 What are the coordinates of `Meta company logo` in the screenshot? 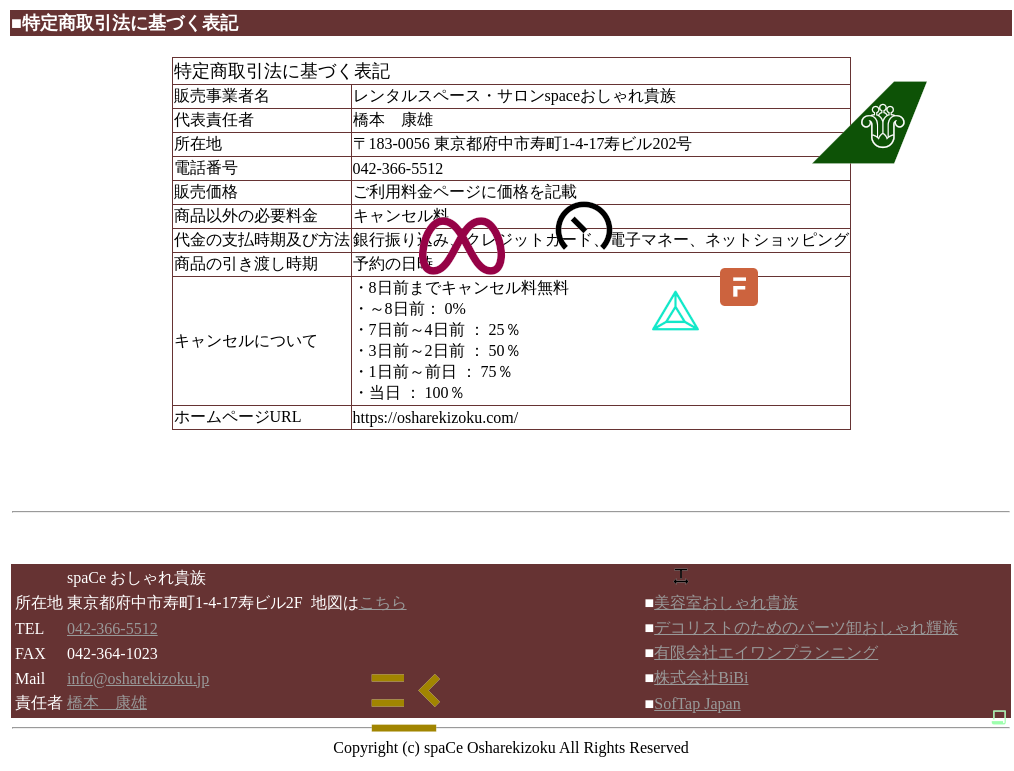 It's located at (462, 246).